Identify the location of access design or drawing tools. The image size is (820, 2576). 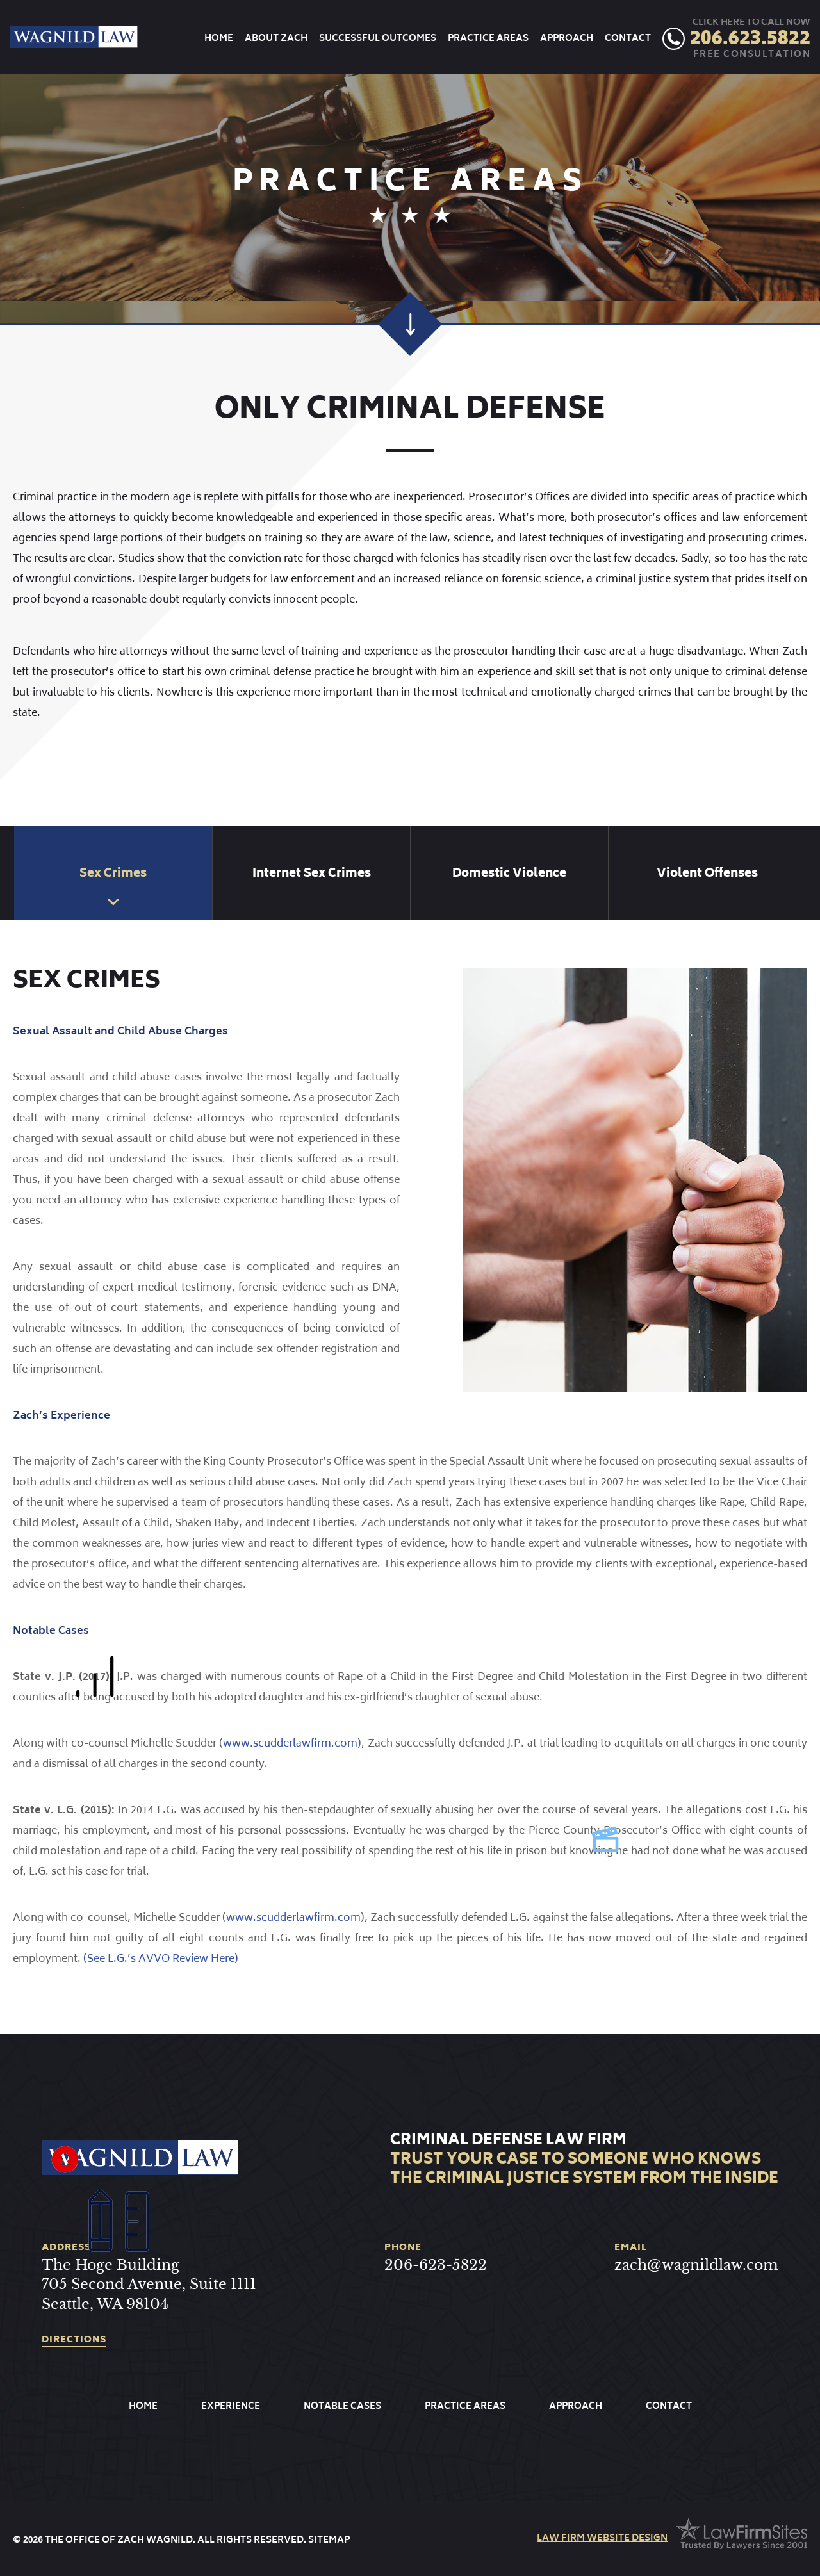
(119, 2221).